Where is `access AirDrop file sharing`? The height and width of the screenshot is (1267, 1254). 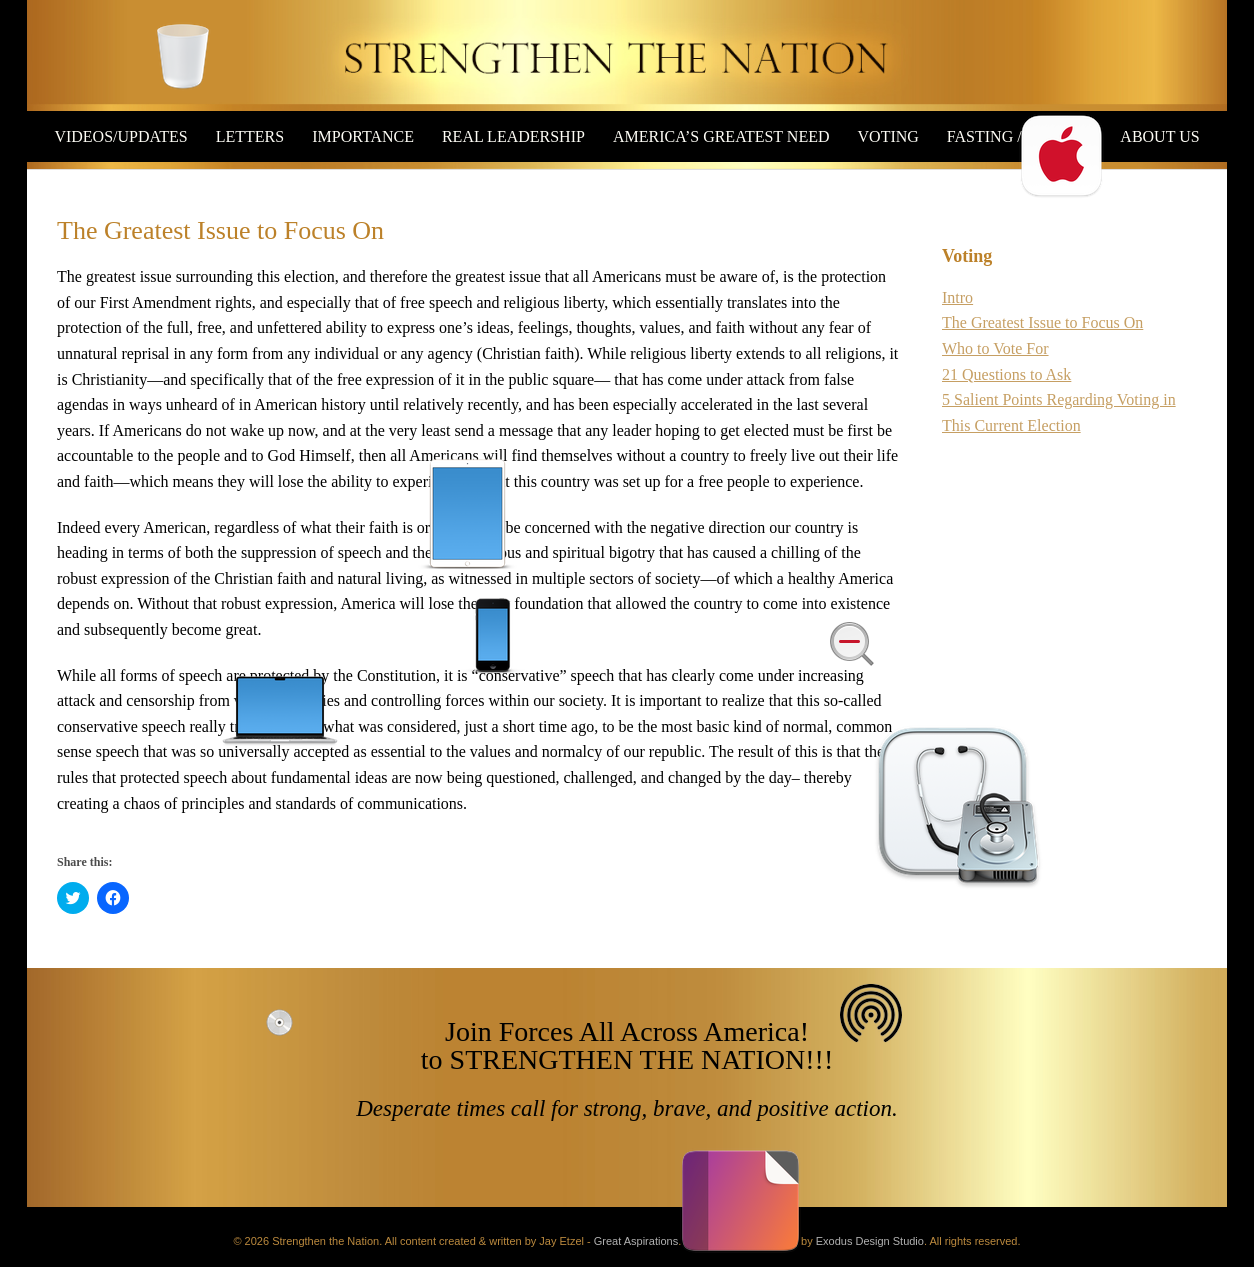 access AirDrop file sharing is located at coordinates (871, 1013).